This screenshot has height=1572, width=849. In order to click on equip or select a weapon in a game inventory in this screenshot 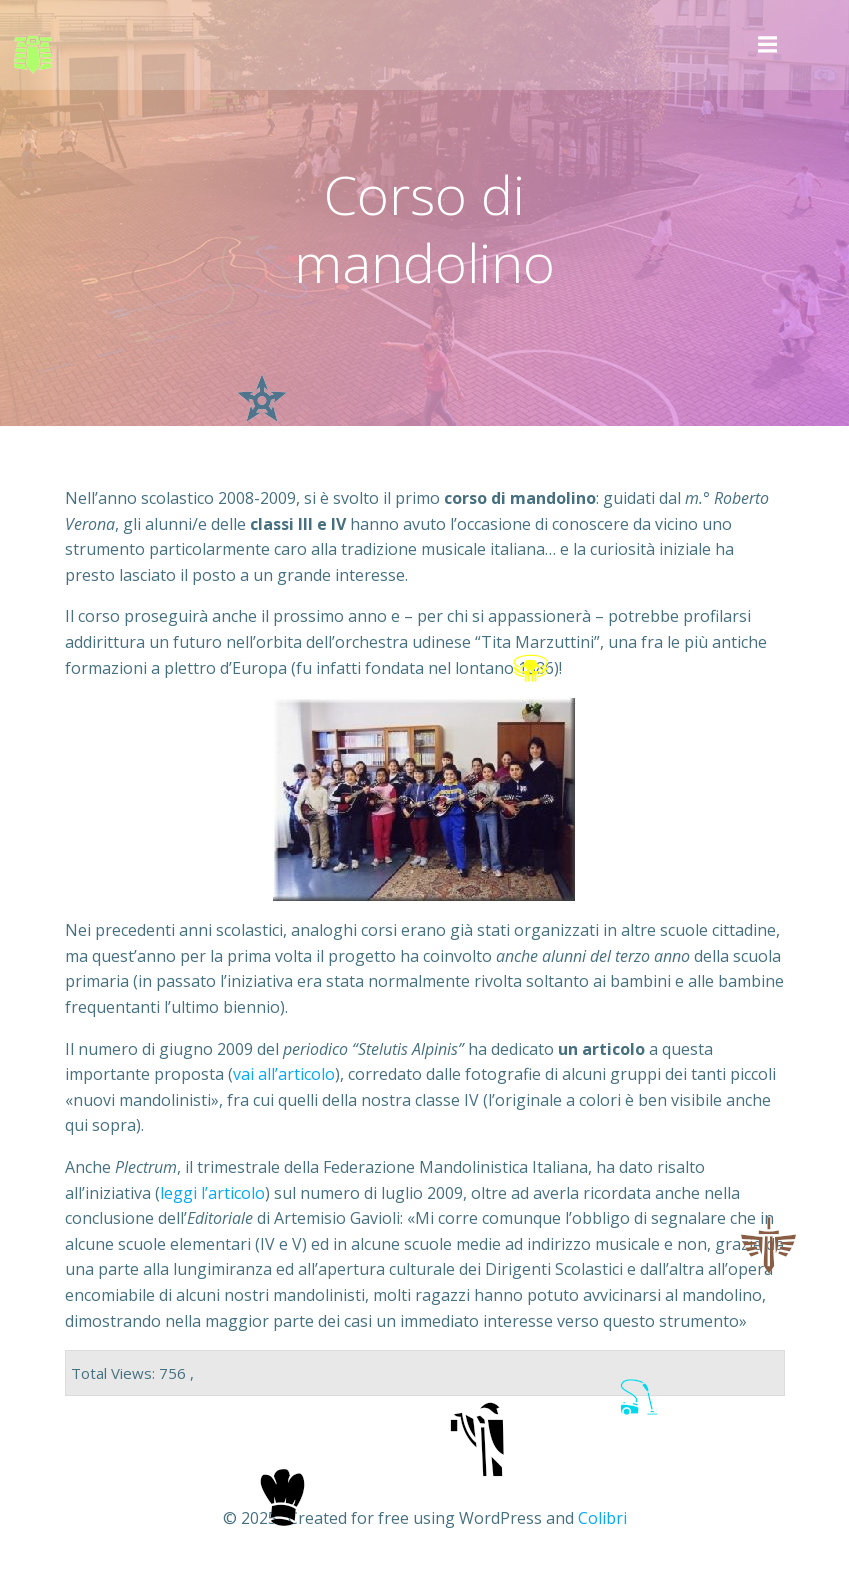, I will do `click(768, 1245)`.